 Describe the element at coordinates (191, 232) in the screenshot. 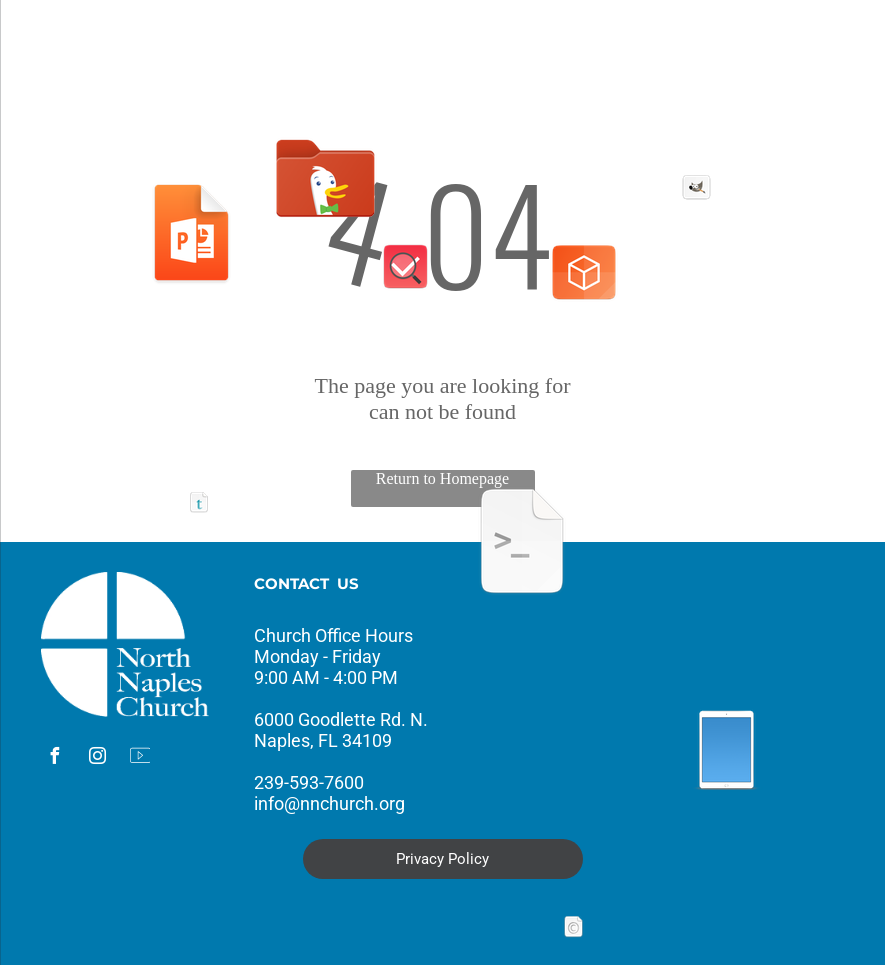

I see `a Microsoft PowerPoint file` at that location.